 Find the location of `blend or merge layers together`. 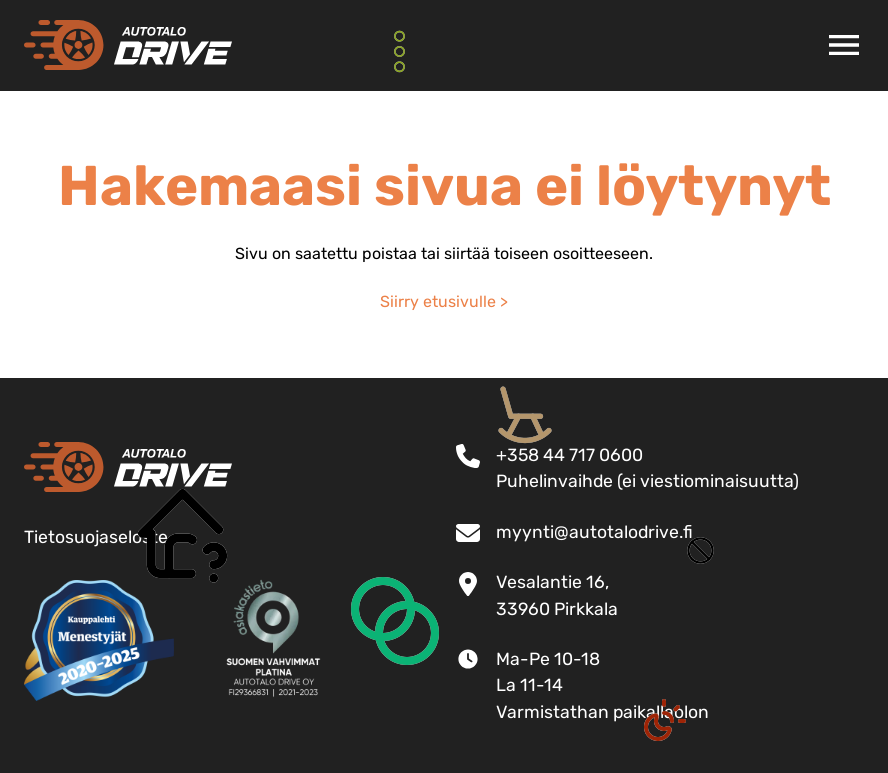

blend or merge layers together is located at coordinates (395, 621).